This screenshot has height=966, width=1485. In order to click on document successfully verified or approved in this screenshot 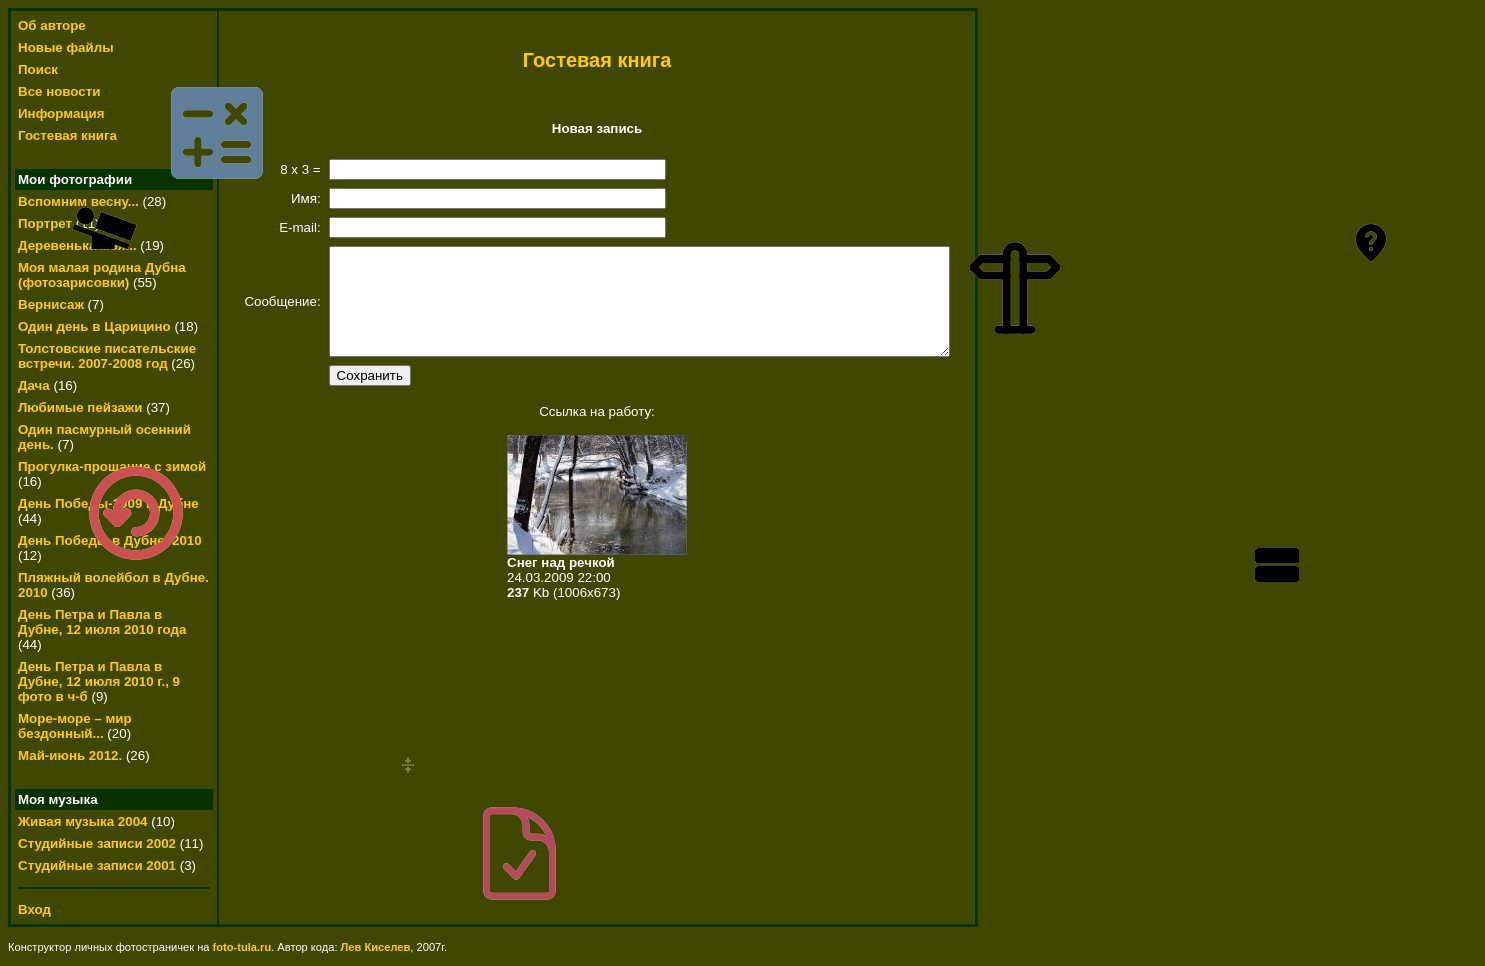, I will do `click(519, 853)`.